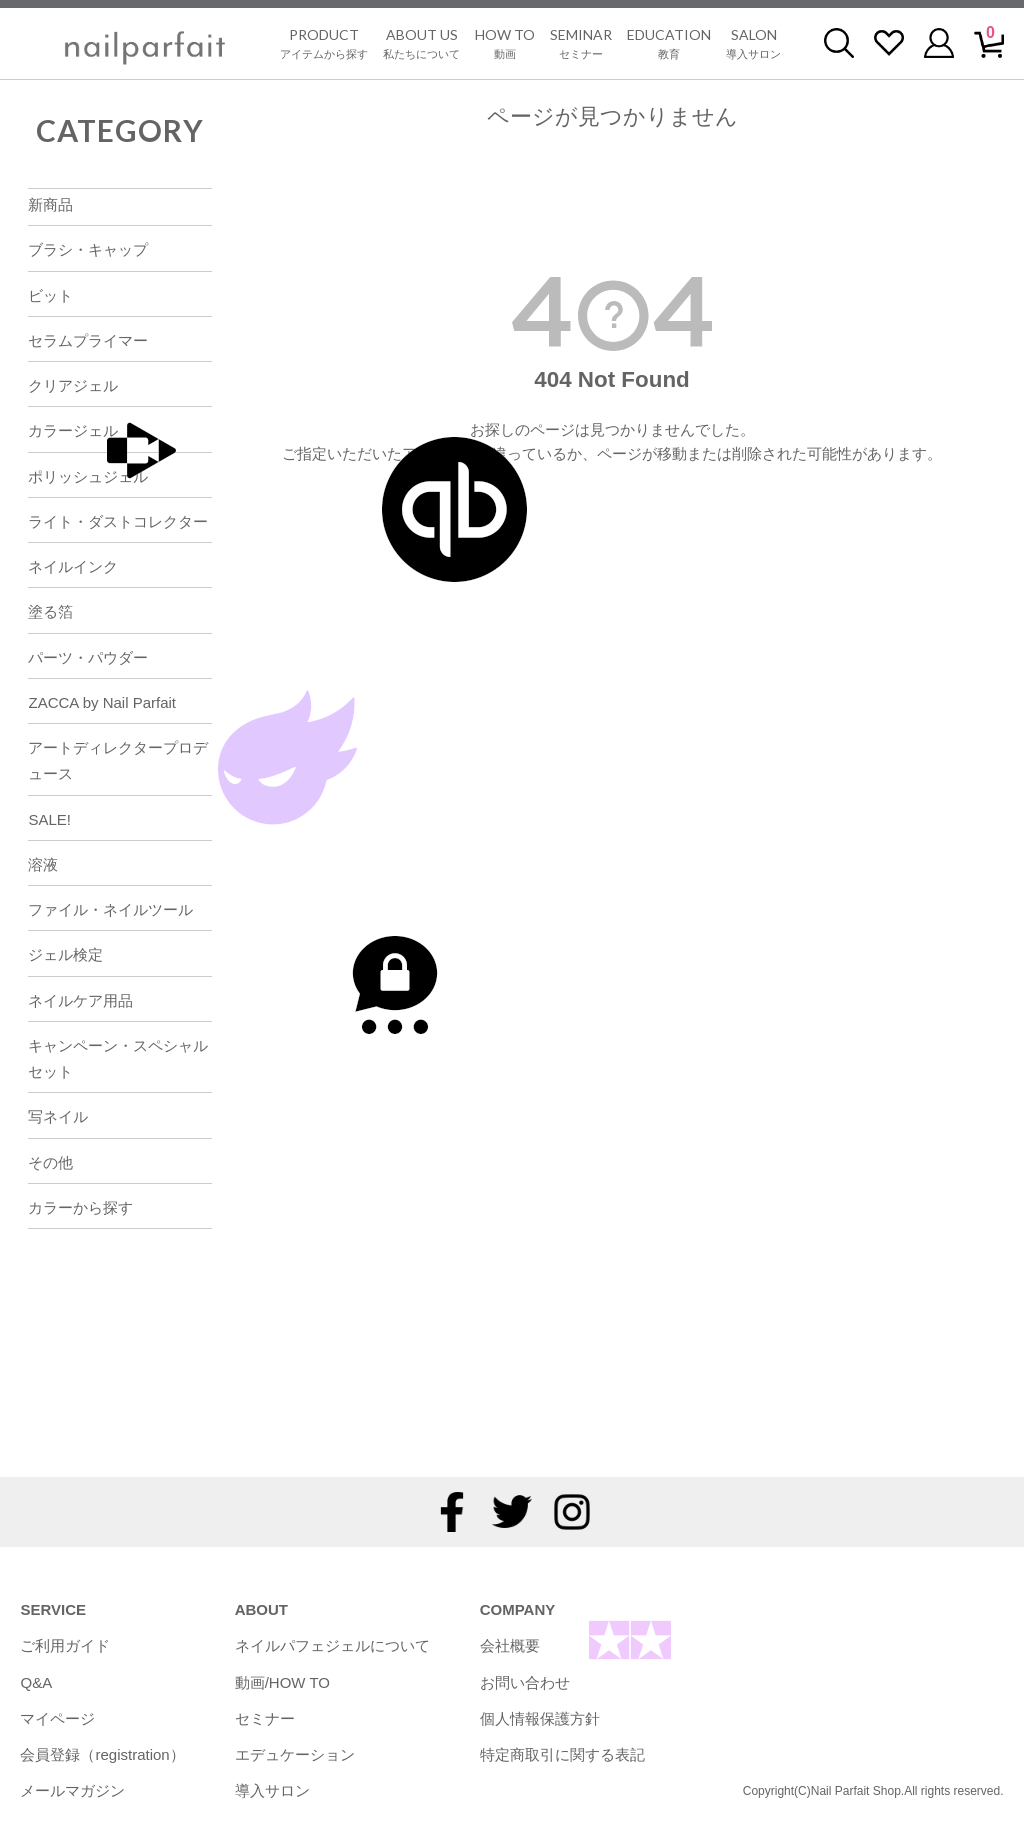 The height and width of the screenshot is (1835, 1024). What do you see at coordinates (630, 1640) in the screenshot?
I see `tamiya brand logo` at bounding box center [630, 1640].